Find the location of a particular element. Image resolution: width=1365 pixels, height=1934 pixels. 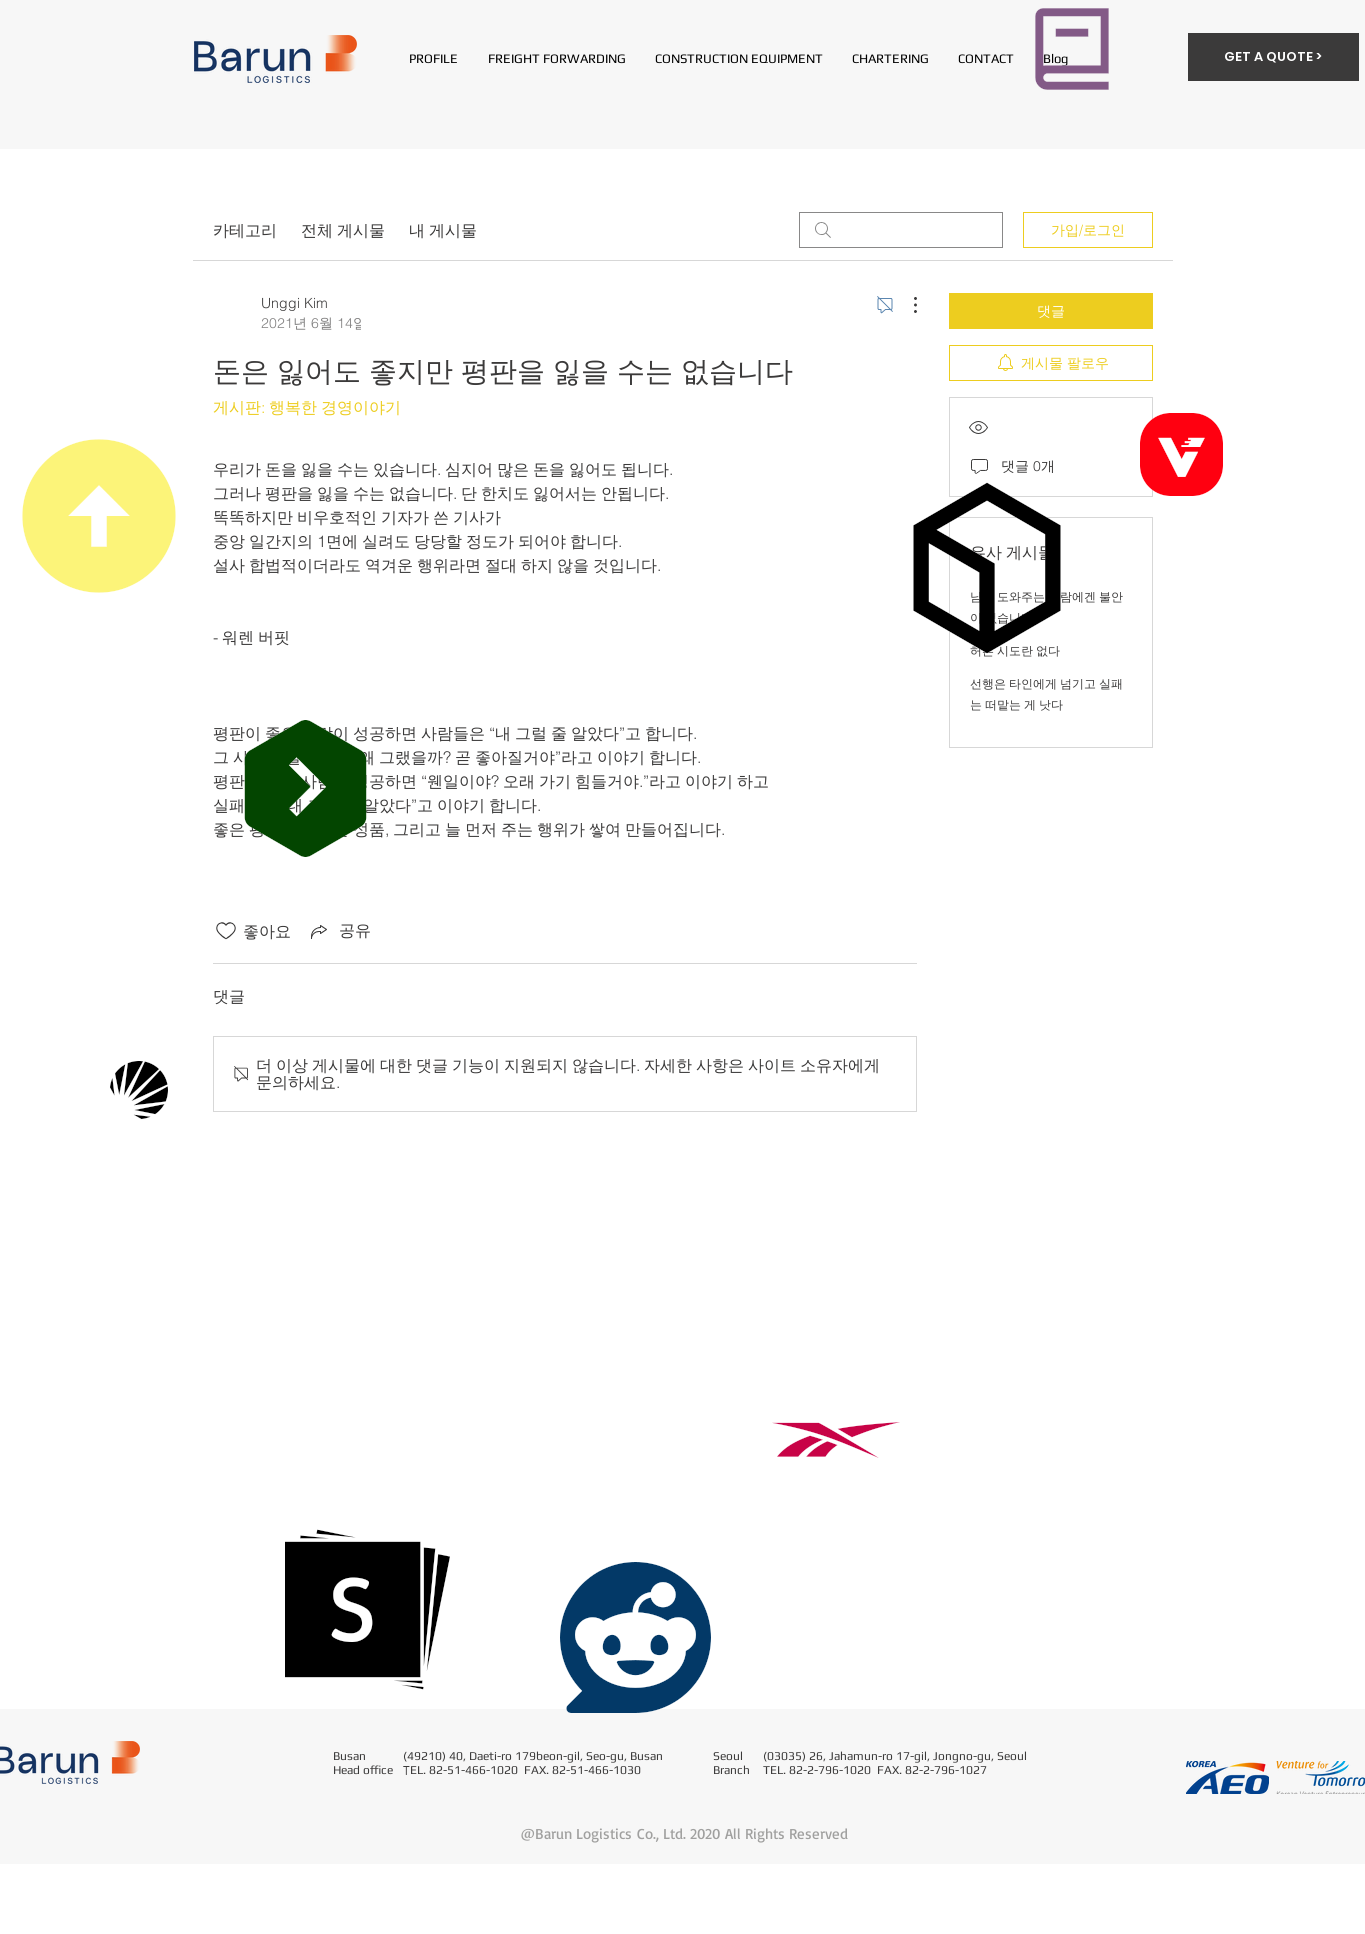

open the Reddit app is located at coordinates (635, 1637).